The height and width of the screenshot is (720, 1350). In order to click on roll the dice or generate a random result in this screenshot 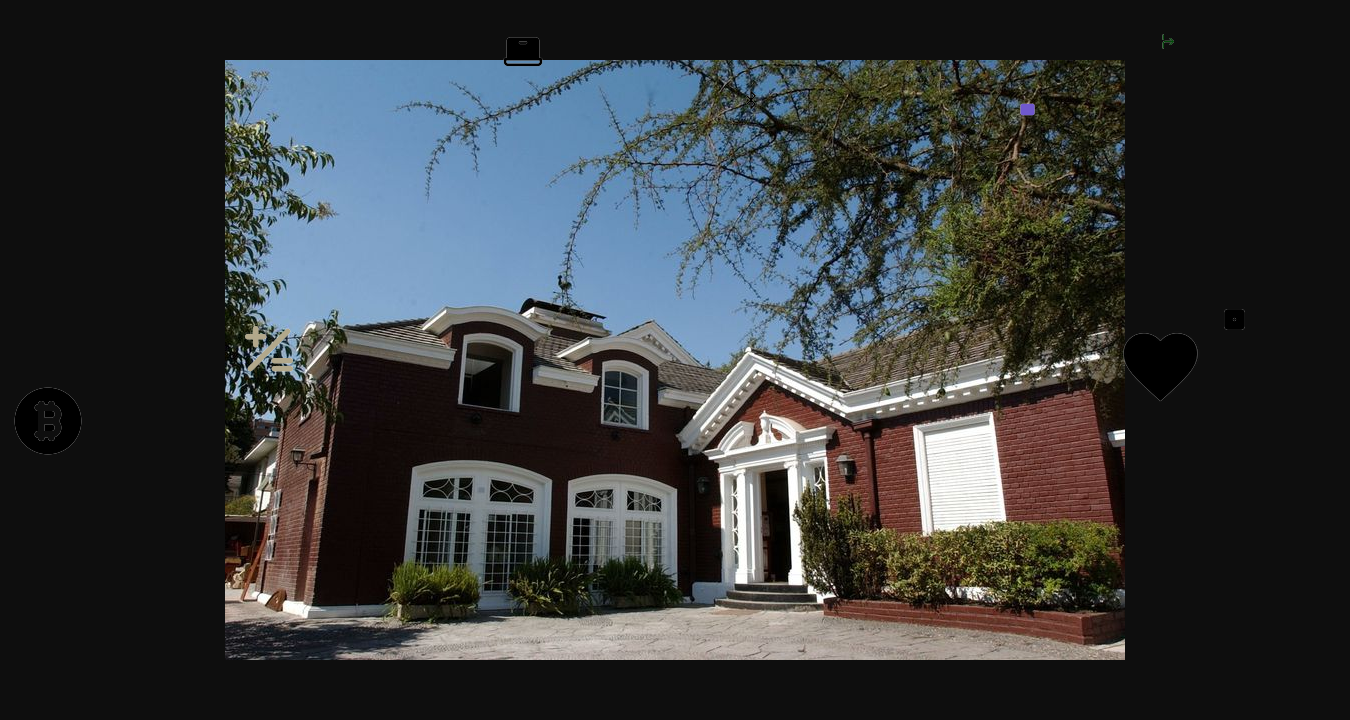, I will do `click(1234, 319)`.